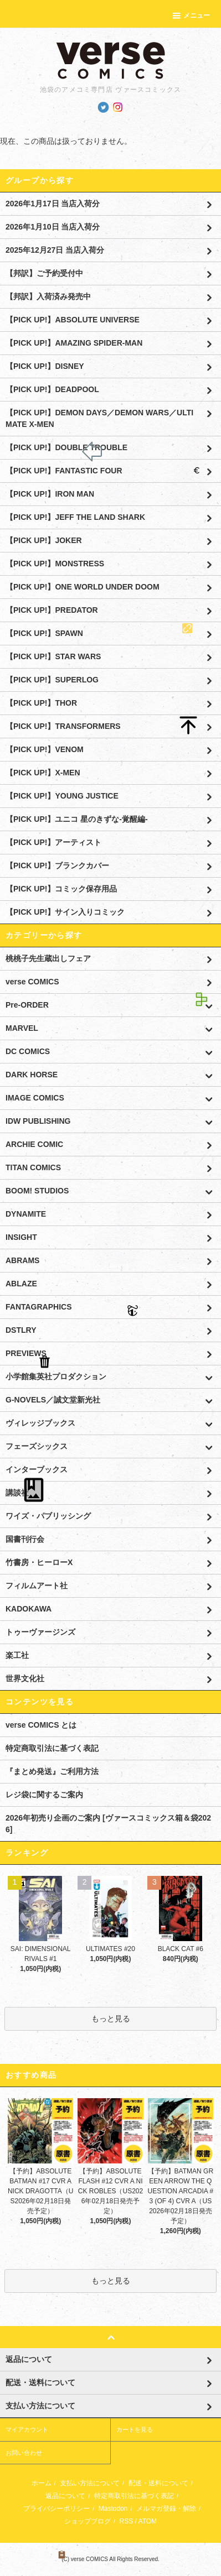 The width and height of the screenshot is (221, 2576). Describe the element at coordinates (132, 1310) in the screenshot. I see `open the New York Times app` at that location.